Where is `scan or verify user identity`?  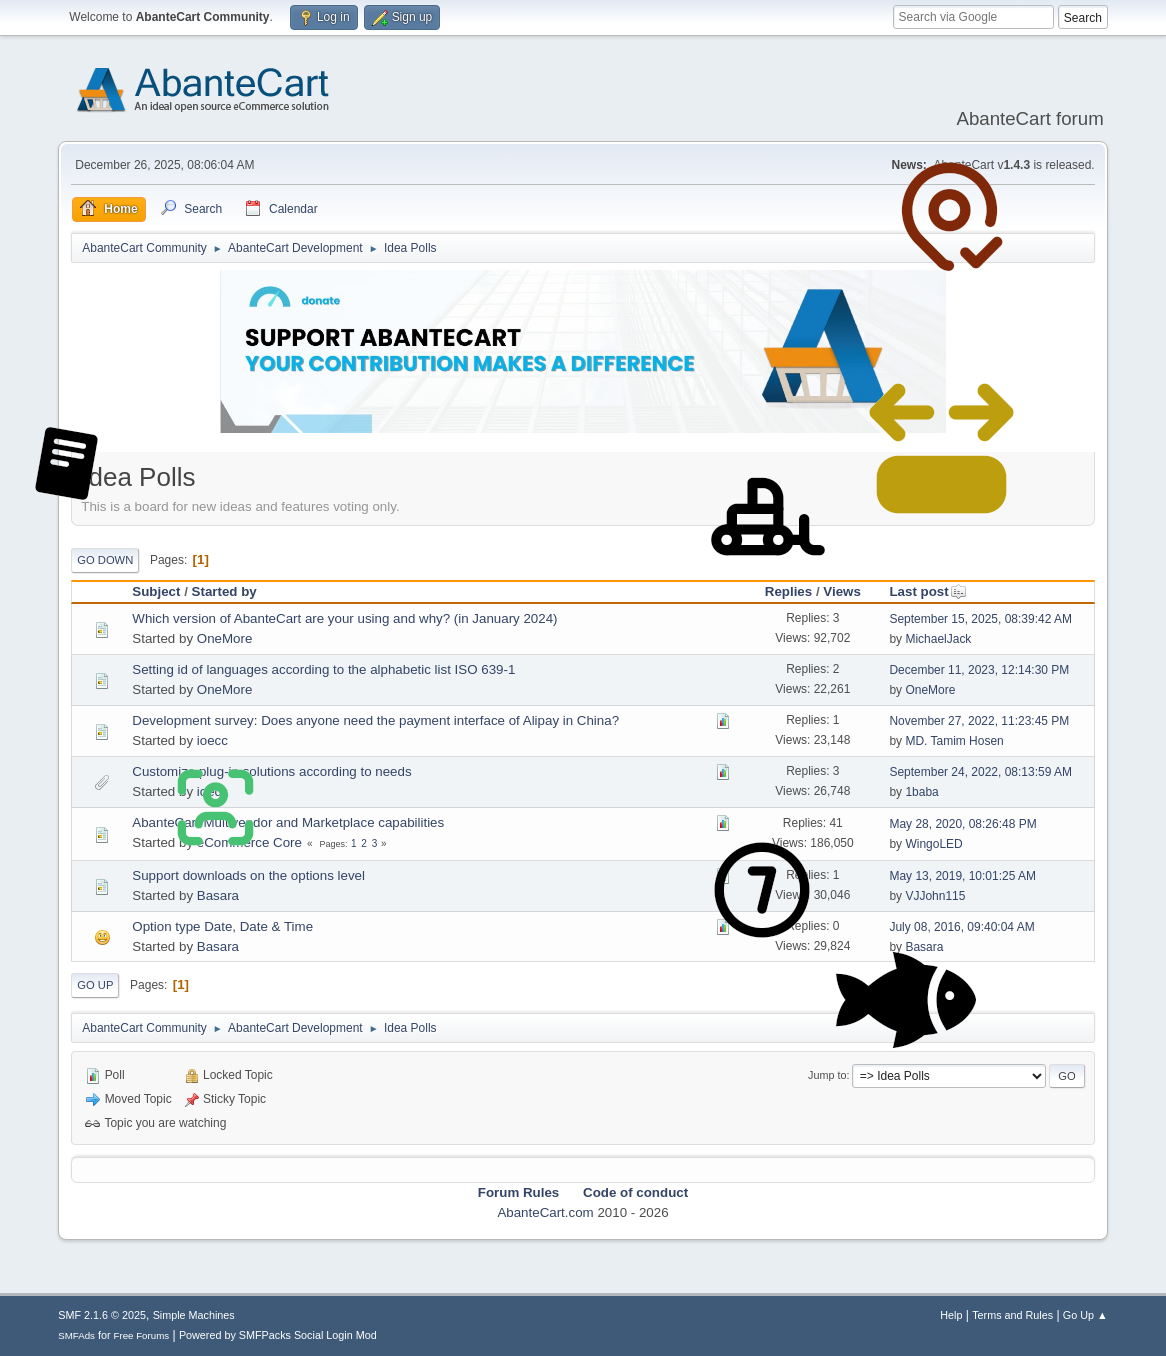 scan or verify user identity is located at coordinates (215, 807).